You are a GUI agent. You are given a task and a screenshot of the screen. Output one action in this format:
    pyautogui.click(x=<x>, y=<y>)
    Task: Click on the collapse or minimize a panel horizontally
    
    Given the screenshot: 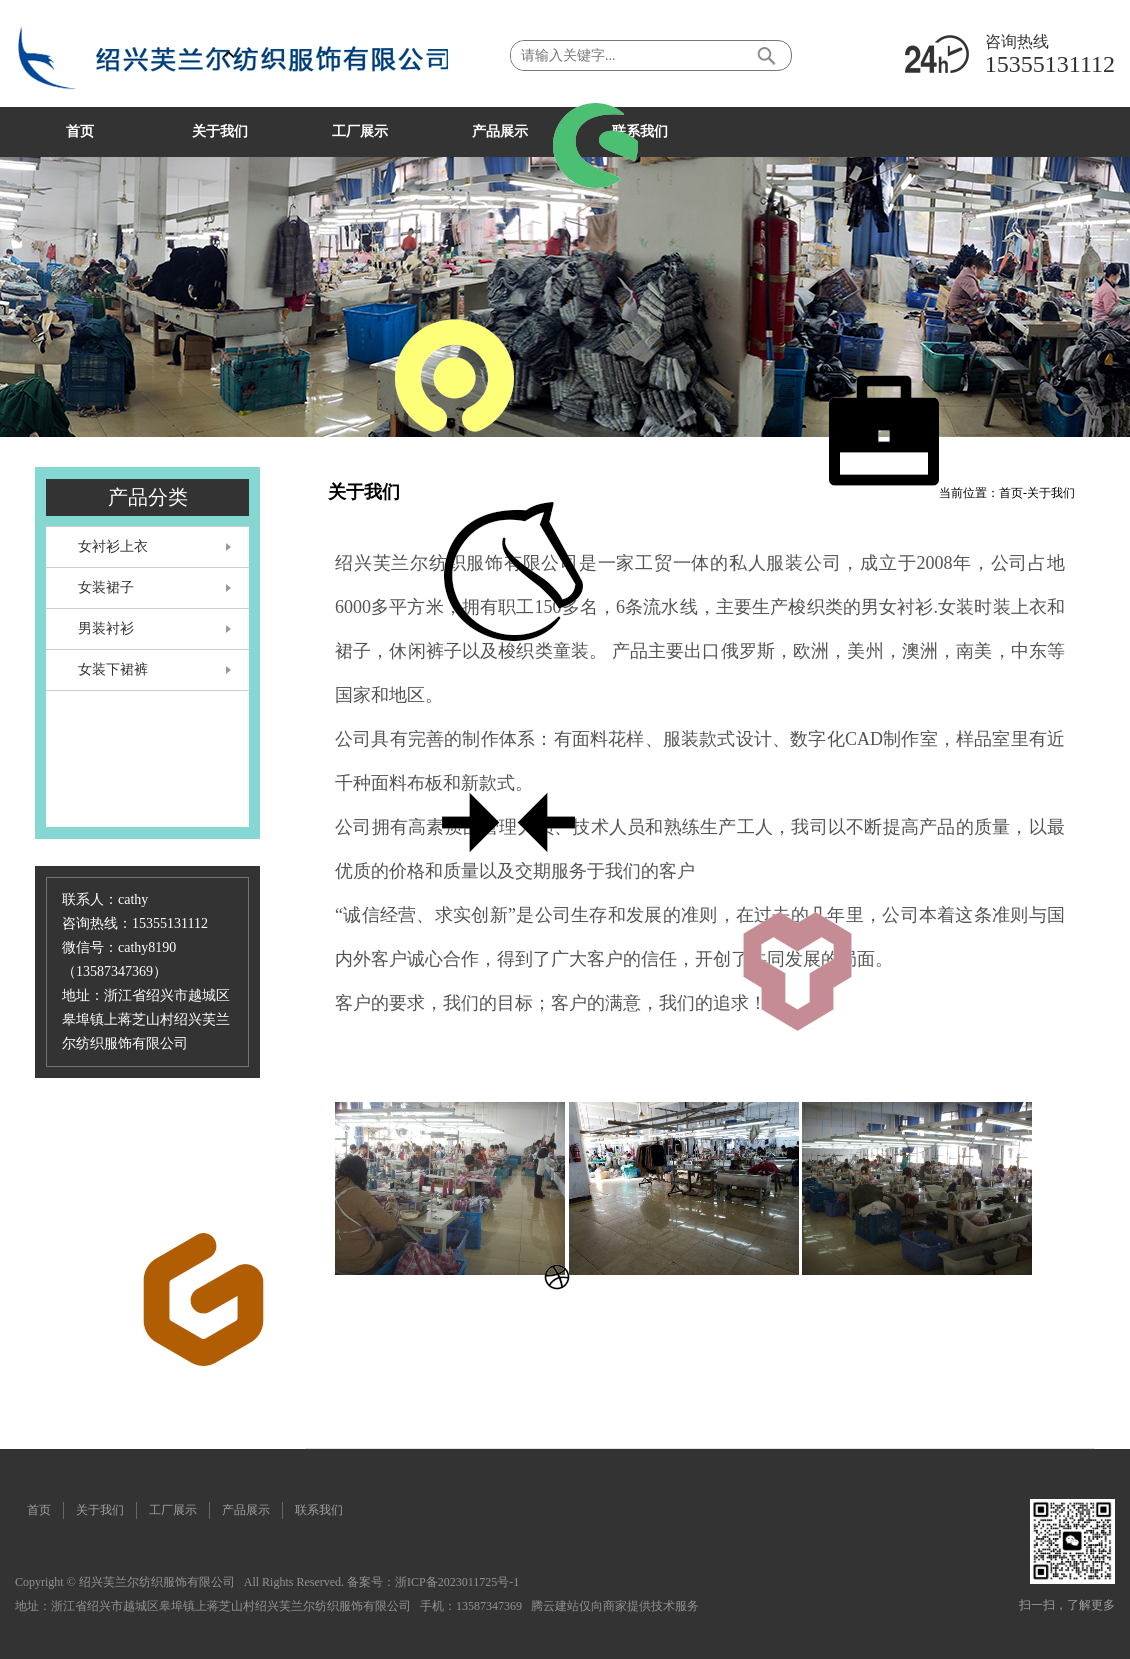 What is the action you would take?
    pyautogui.click(x=508, y=822)
    